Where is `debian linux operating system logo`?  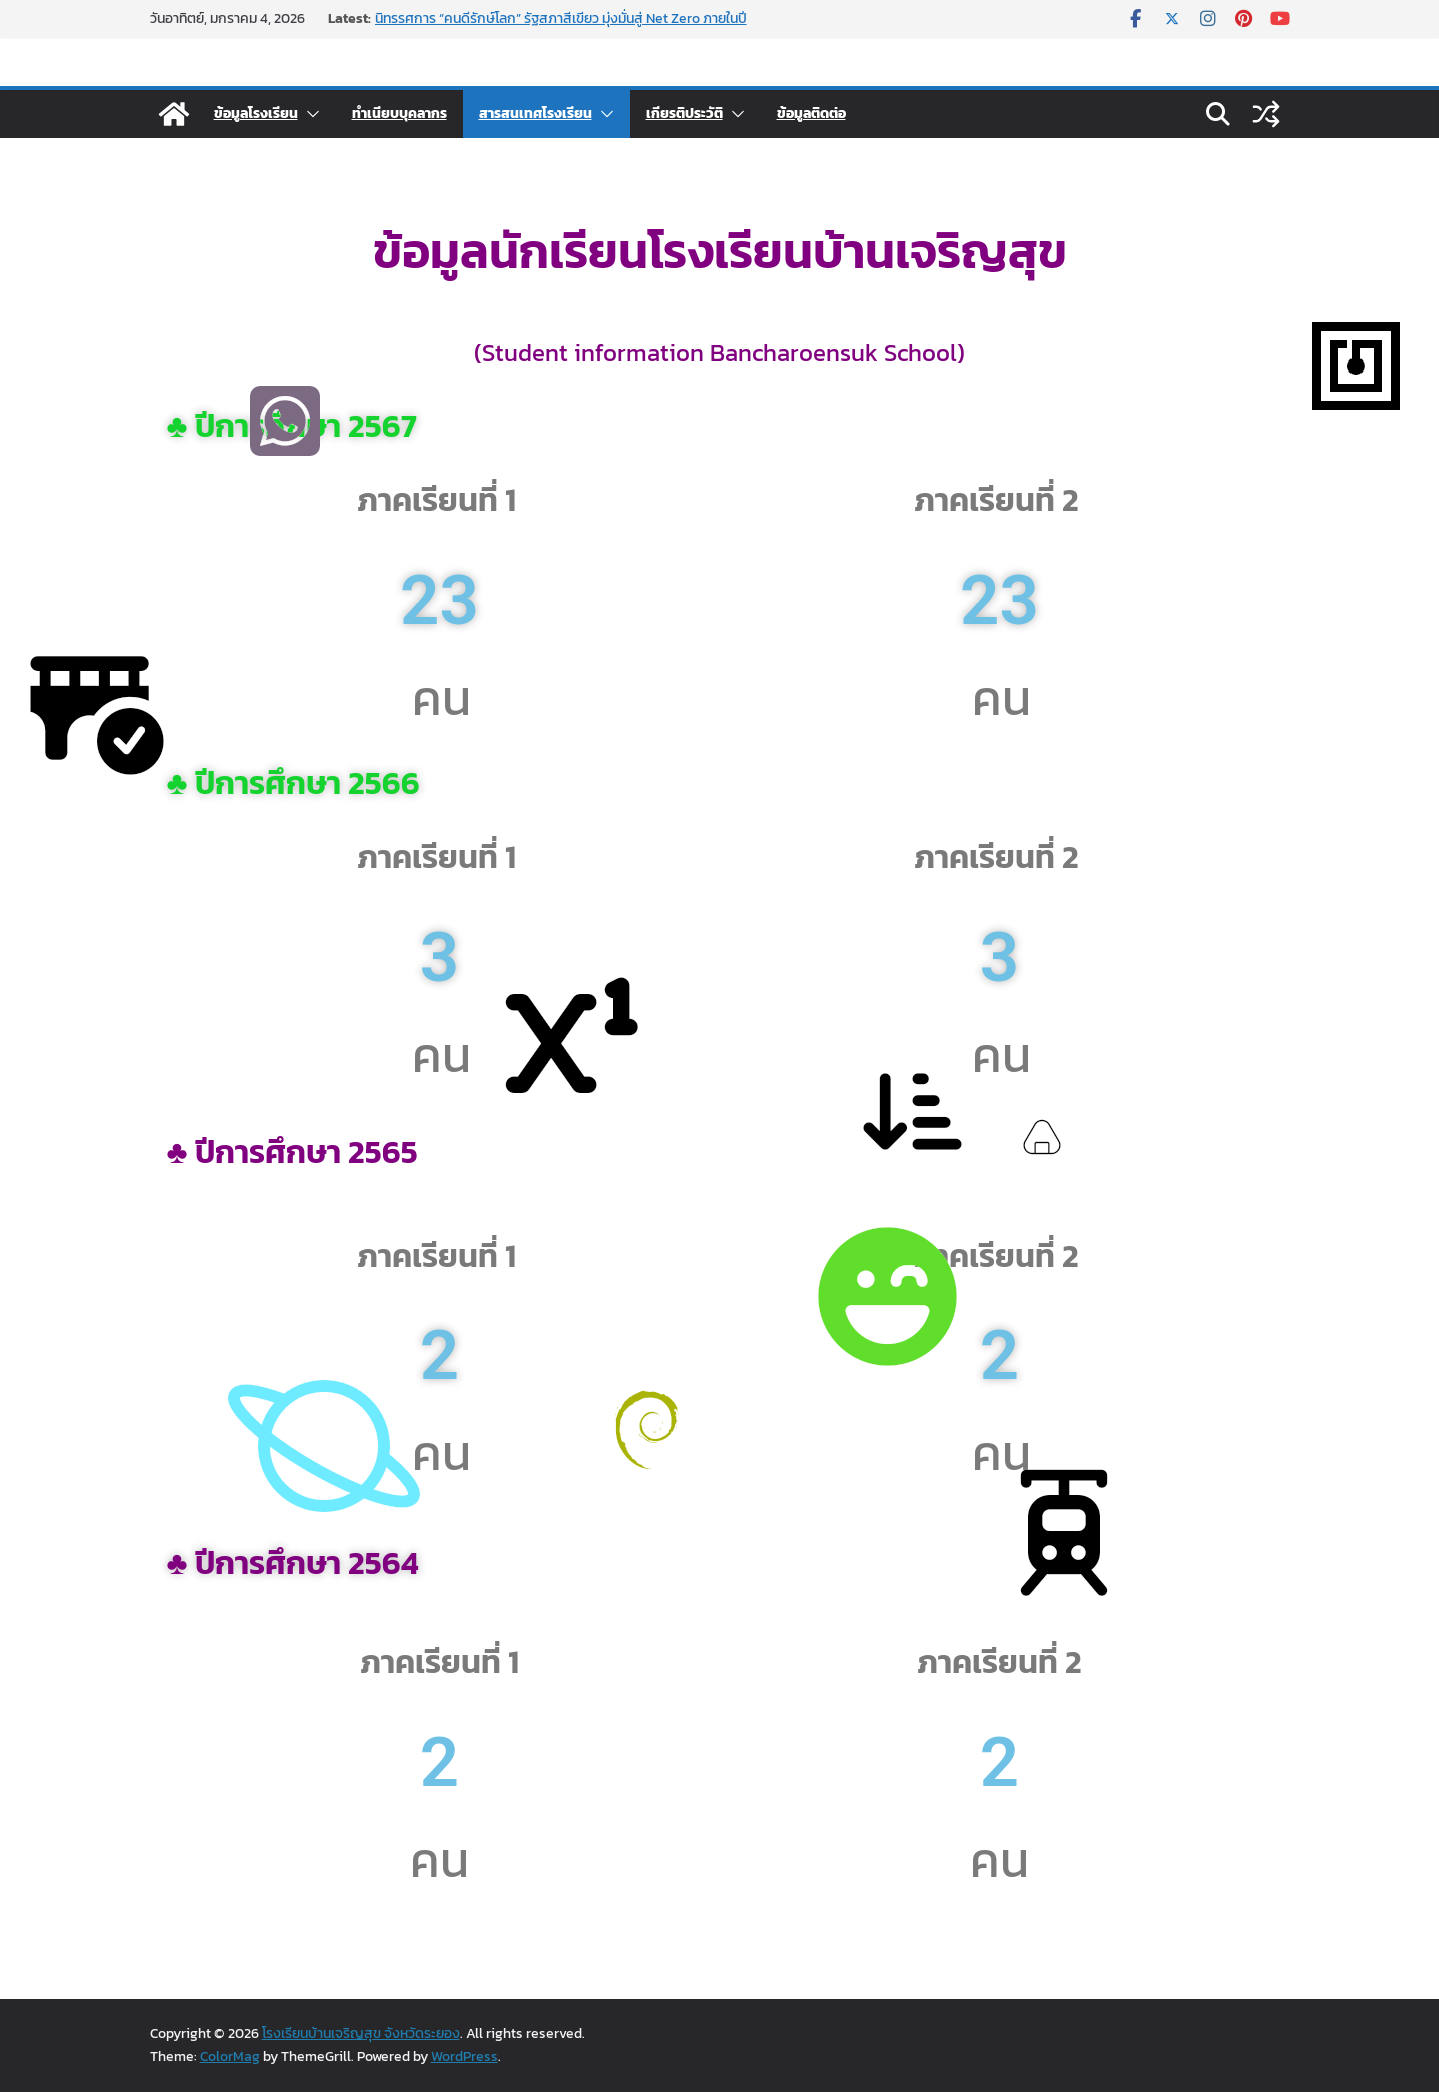 debian linux operating system logo is located at coordinates (646, 1429).